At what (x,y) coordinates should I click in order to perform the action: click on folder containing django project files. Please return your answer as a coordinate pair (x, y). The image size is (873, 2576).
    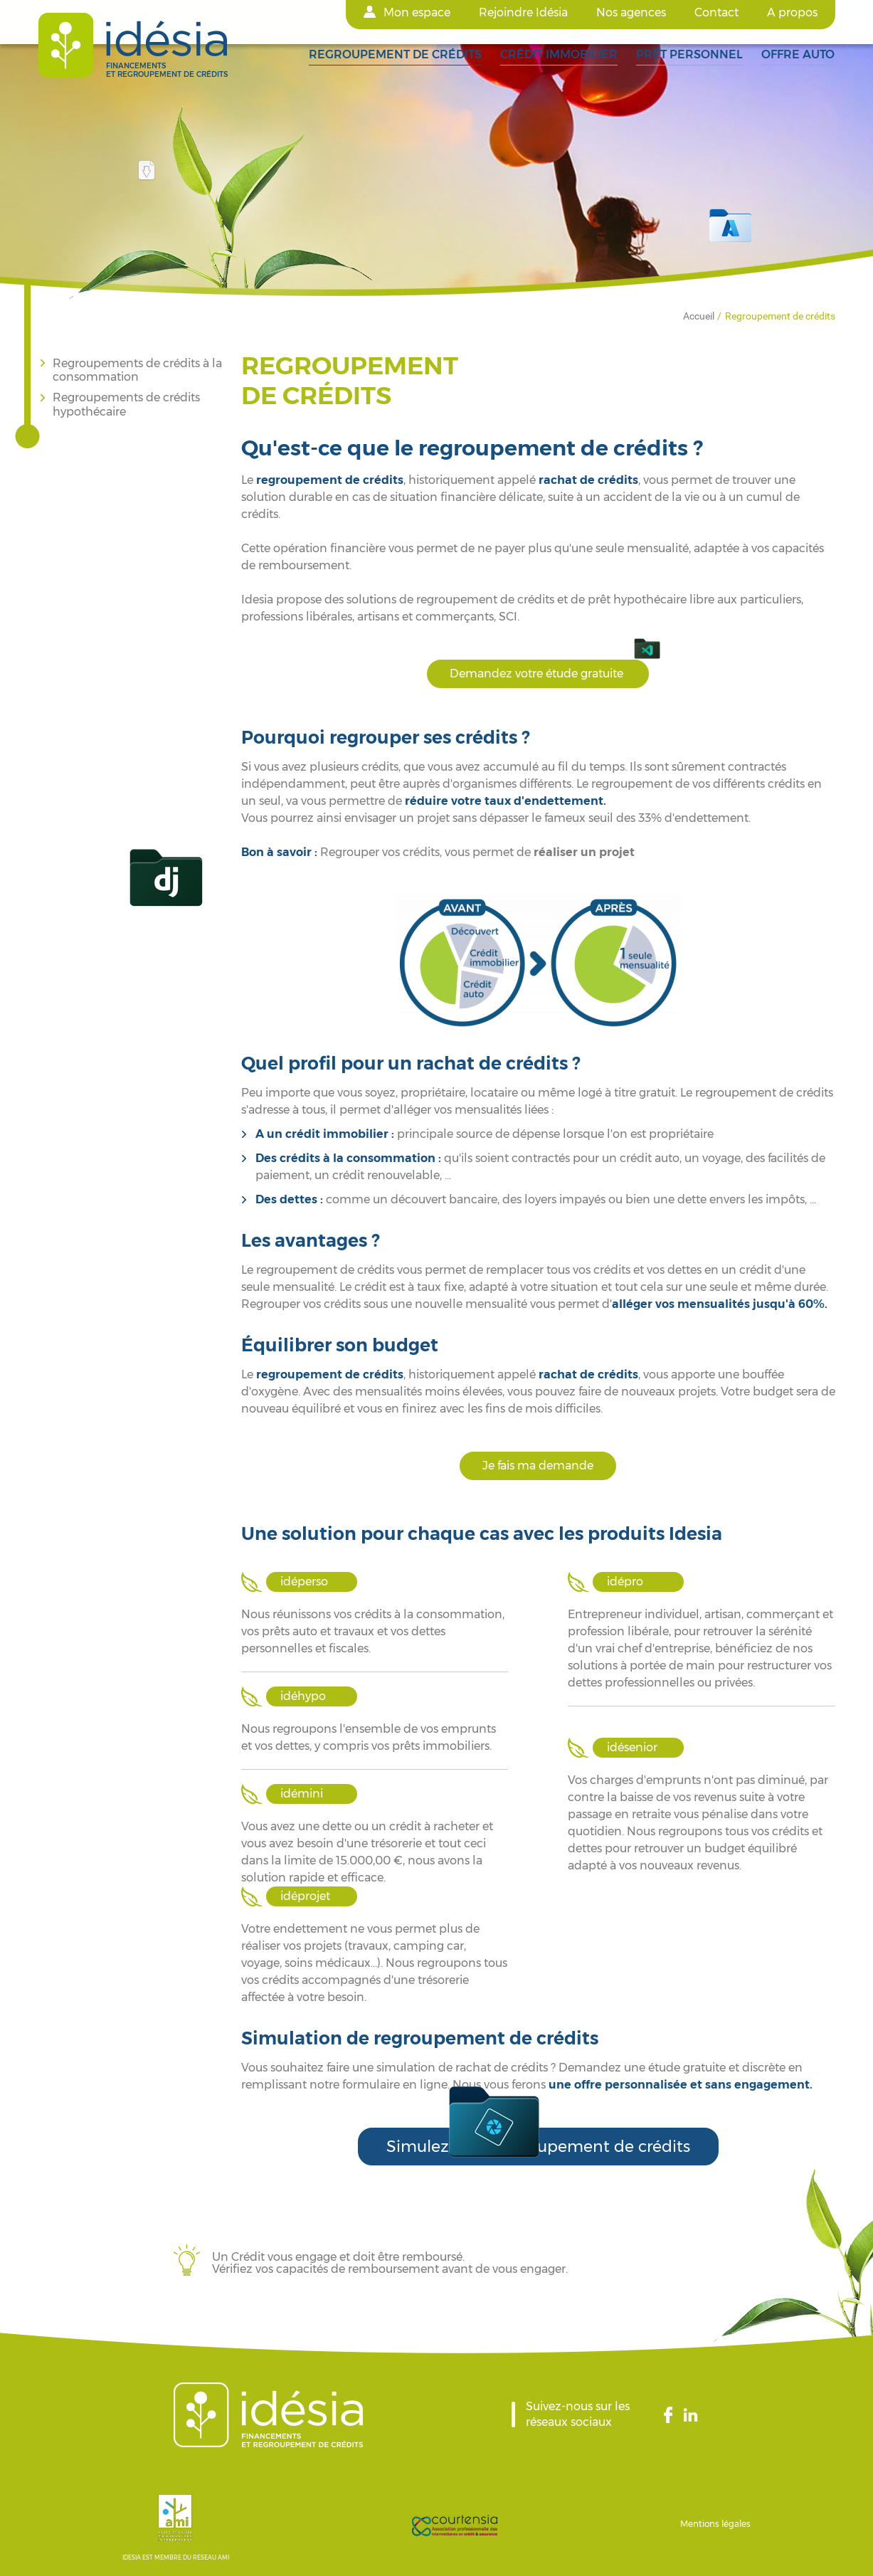
    Looking at the image, I should click on (166, 880).